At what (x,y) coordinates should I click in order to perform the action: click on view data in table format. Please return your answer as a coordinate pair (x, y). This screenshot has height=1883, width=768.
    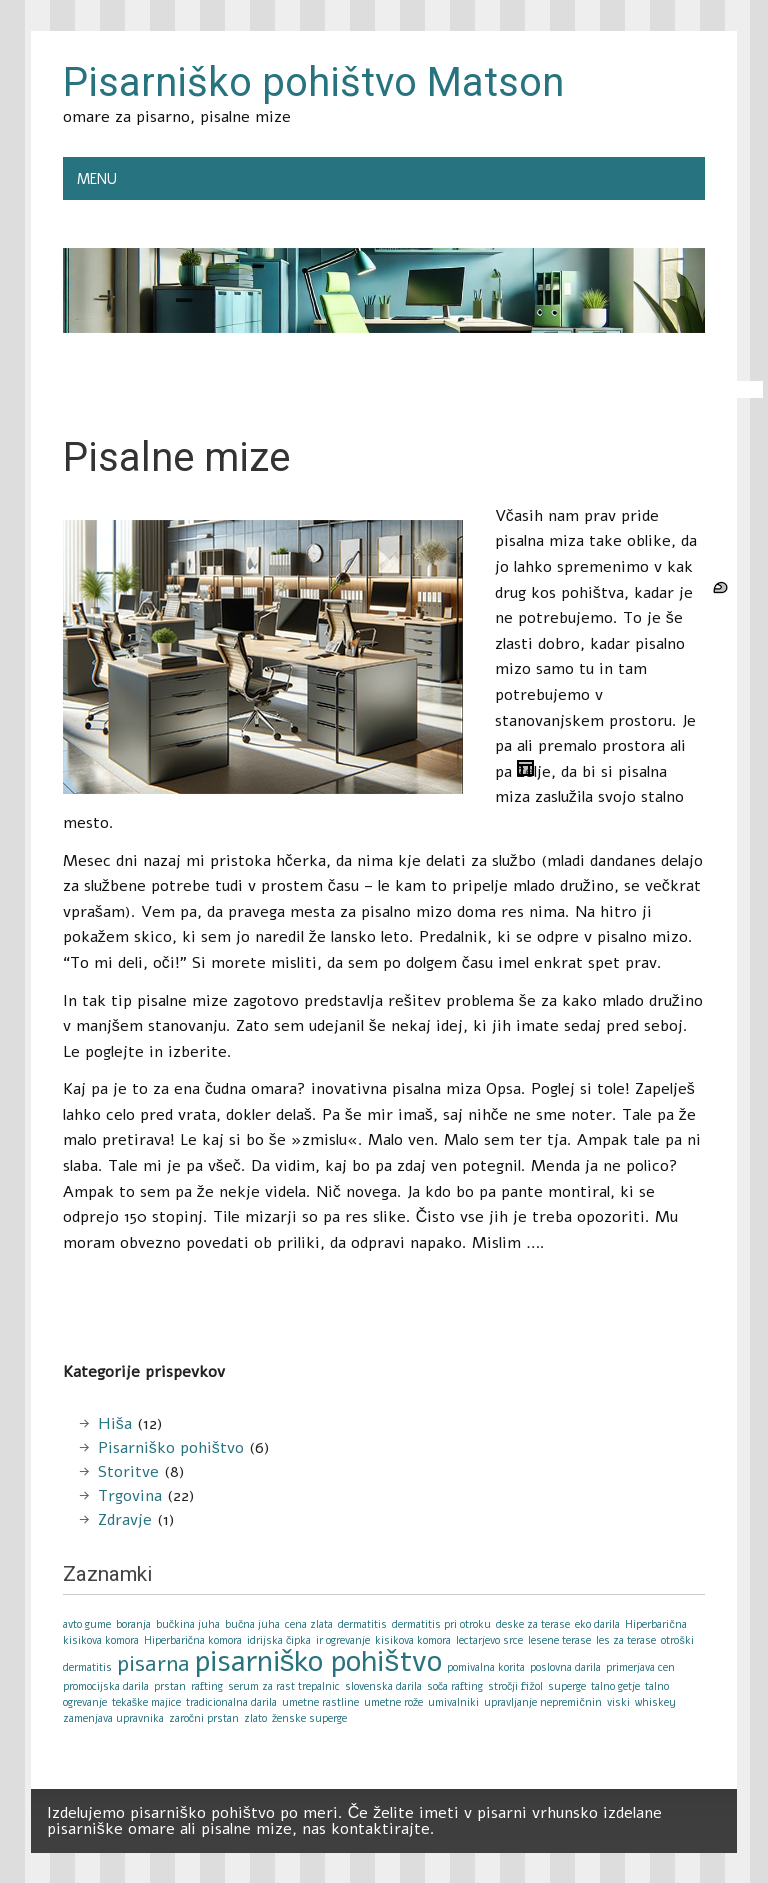
    Looking at the image, I should click on (525, 768).